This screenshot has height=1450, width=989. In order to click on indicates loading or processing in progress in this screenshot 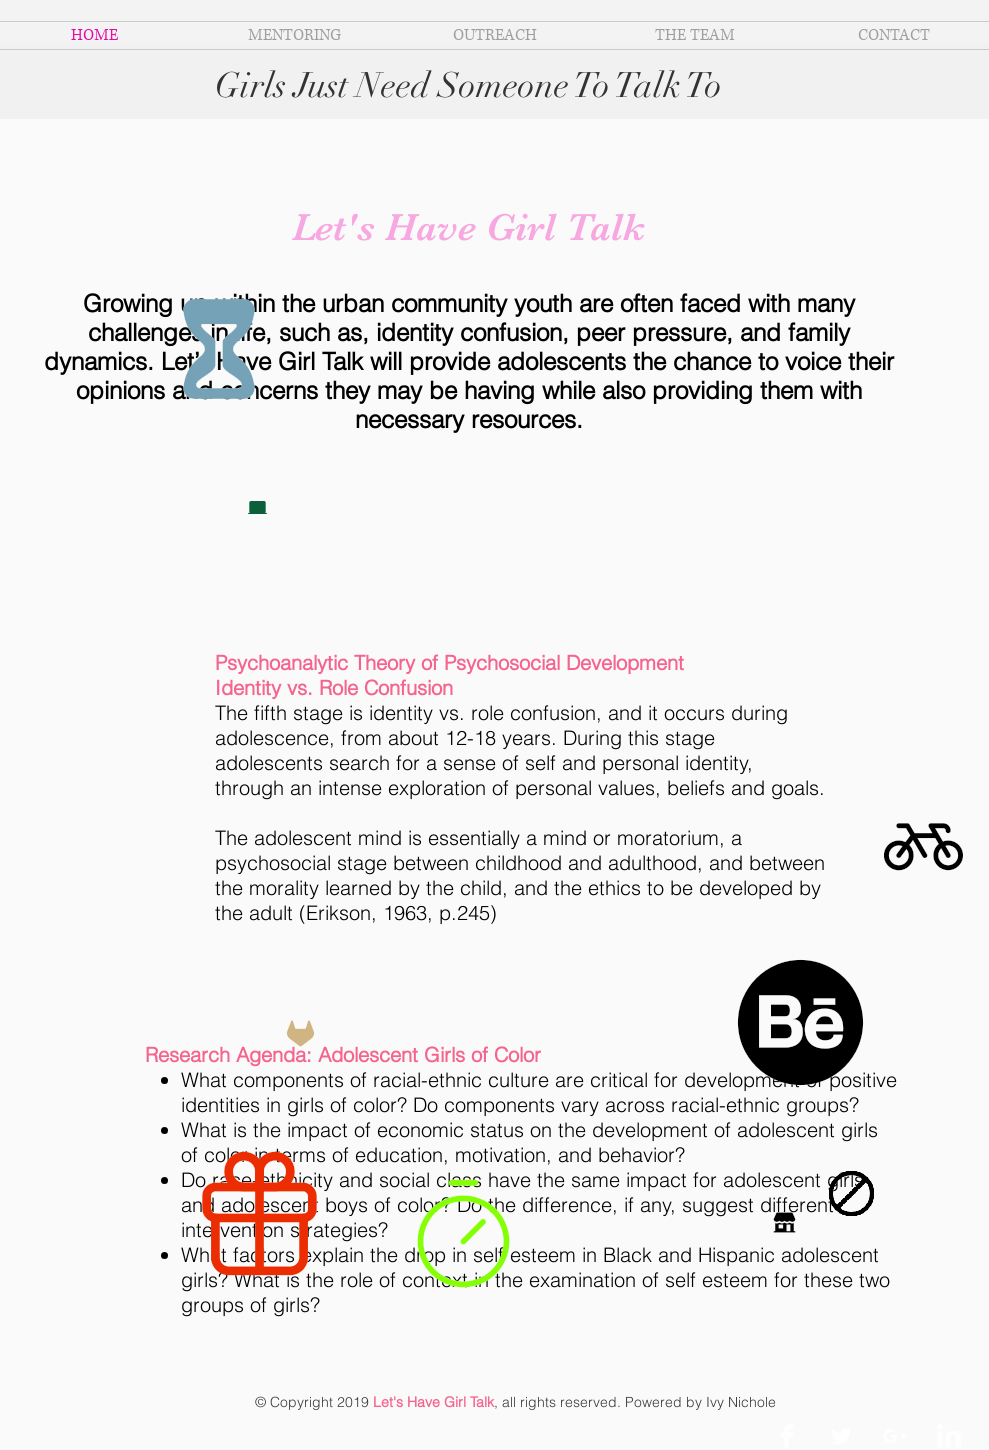, I will do `click(219, 349)`.